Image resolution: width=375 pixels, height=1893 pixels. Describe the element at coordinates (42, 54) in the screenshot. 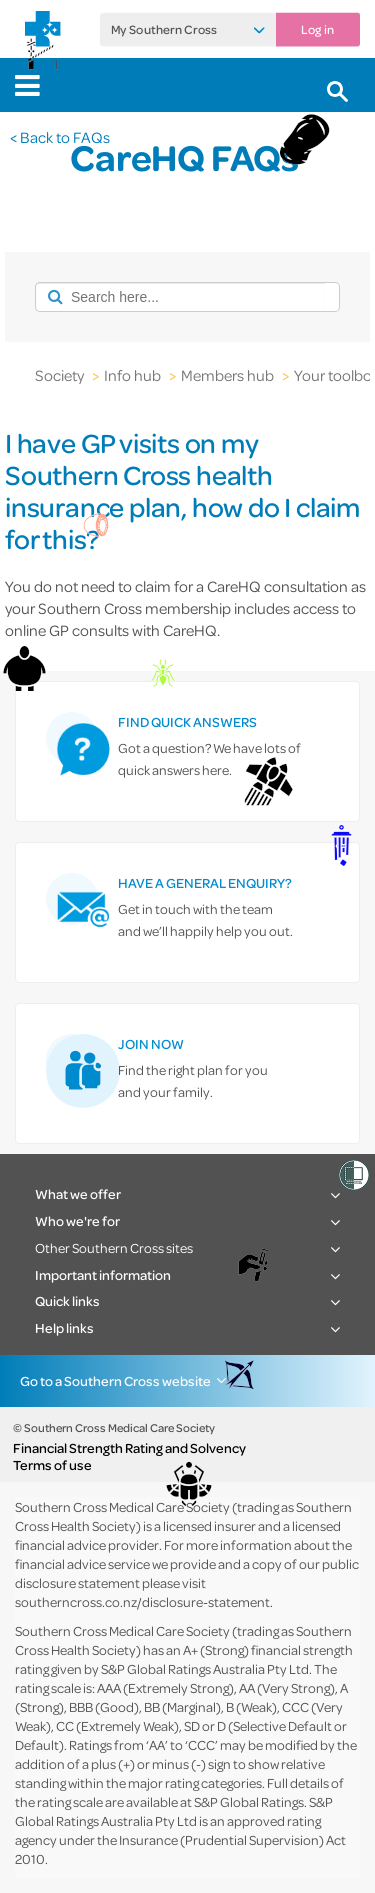

I see `indicates a railroad crossing ahead` at that location.